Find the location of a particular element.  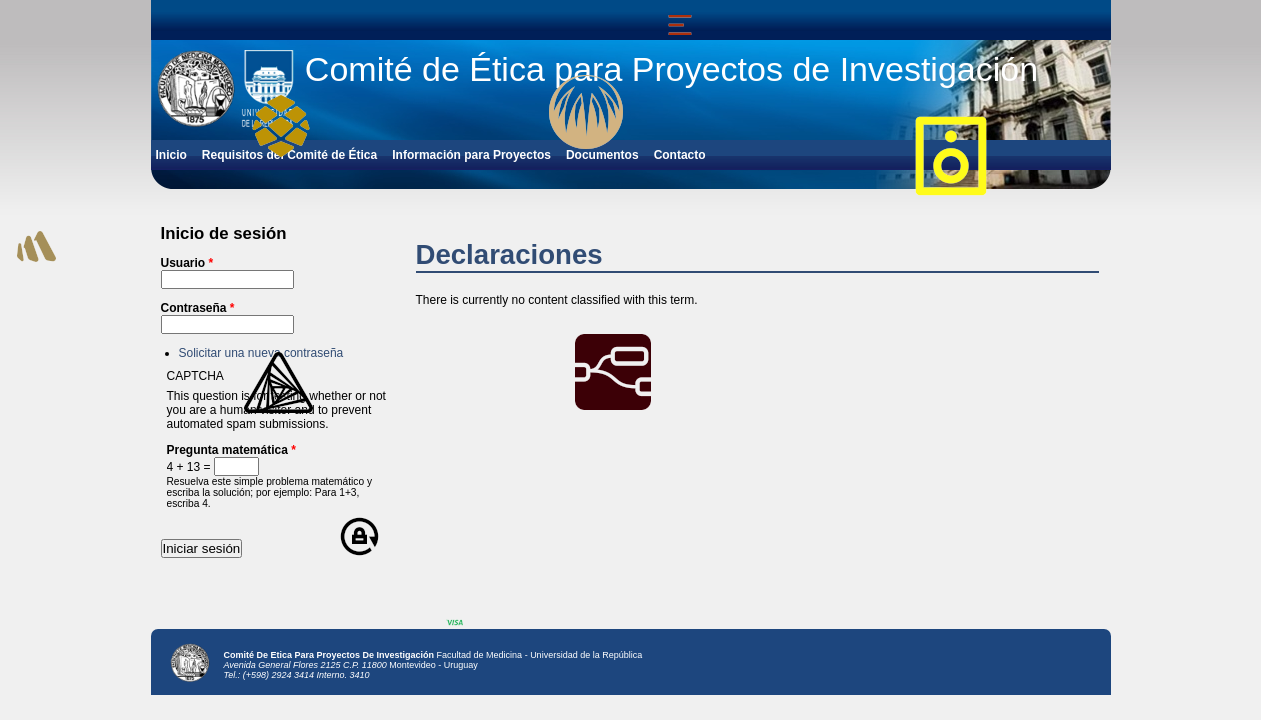

RedwoodJS framework logo is located at coordinates (281, 126).